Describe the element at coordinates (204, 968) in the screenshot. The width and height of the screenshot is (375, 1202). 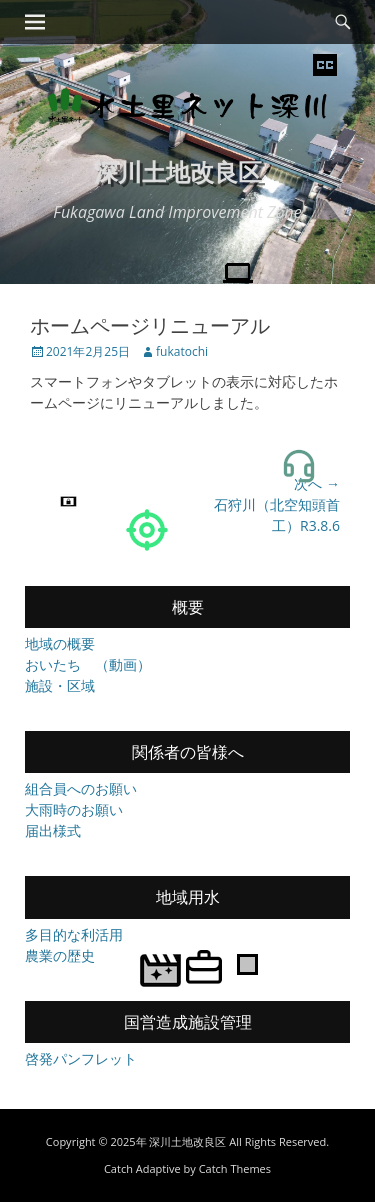
I see `access work or business-related content` at that location.